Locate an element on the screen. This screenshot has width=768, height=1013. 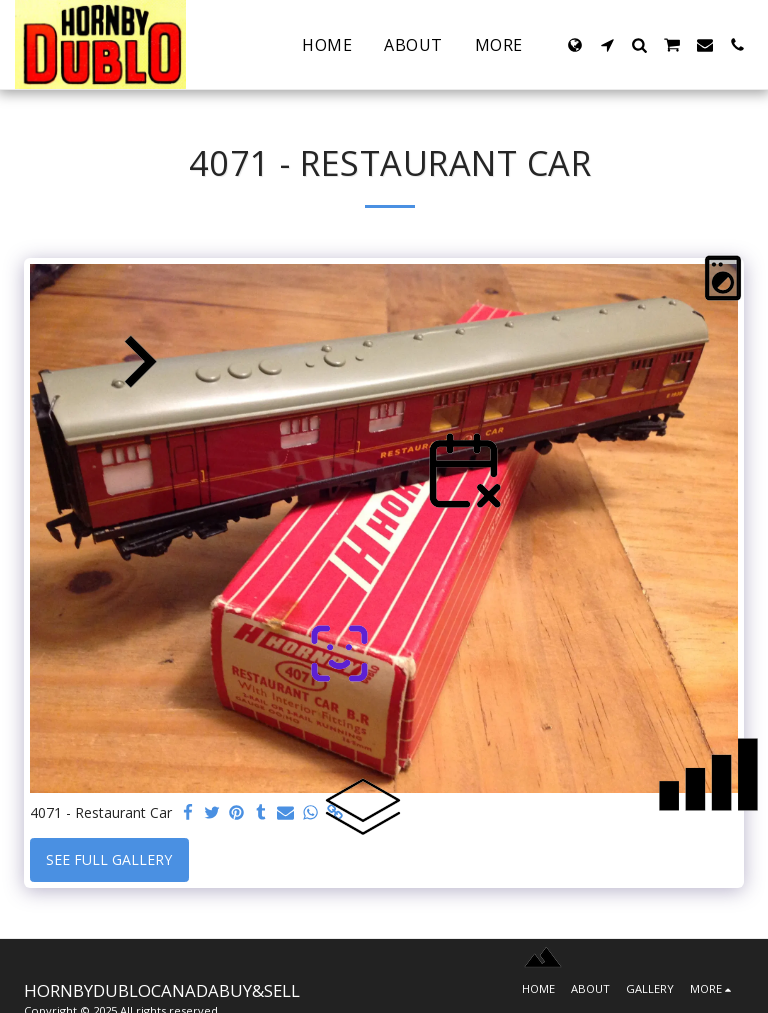
find nearby laundromat or laundry services is located at coordinates (723, 278).